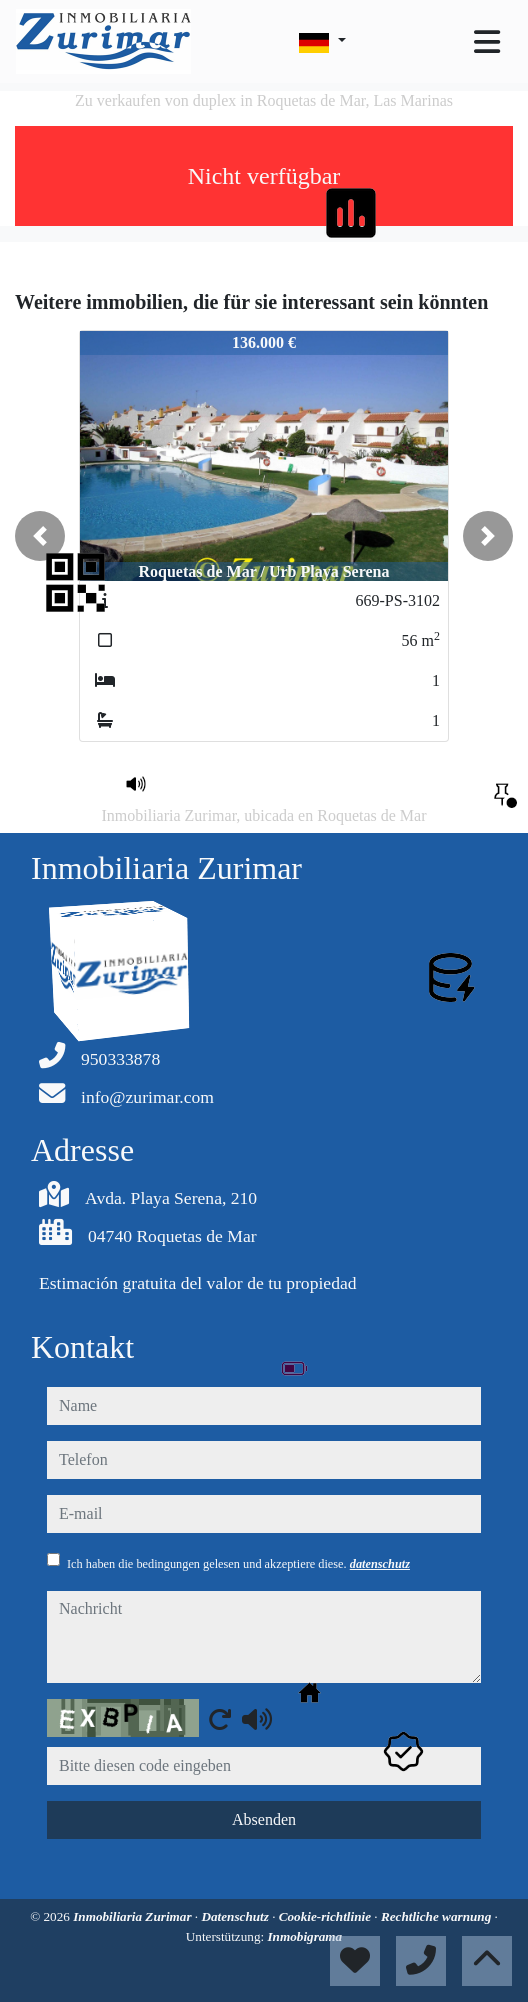  I want to click on verified or authenticated status, so click(403, 1751).